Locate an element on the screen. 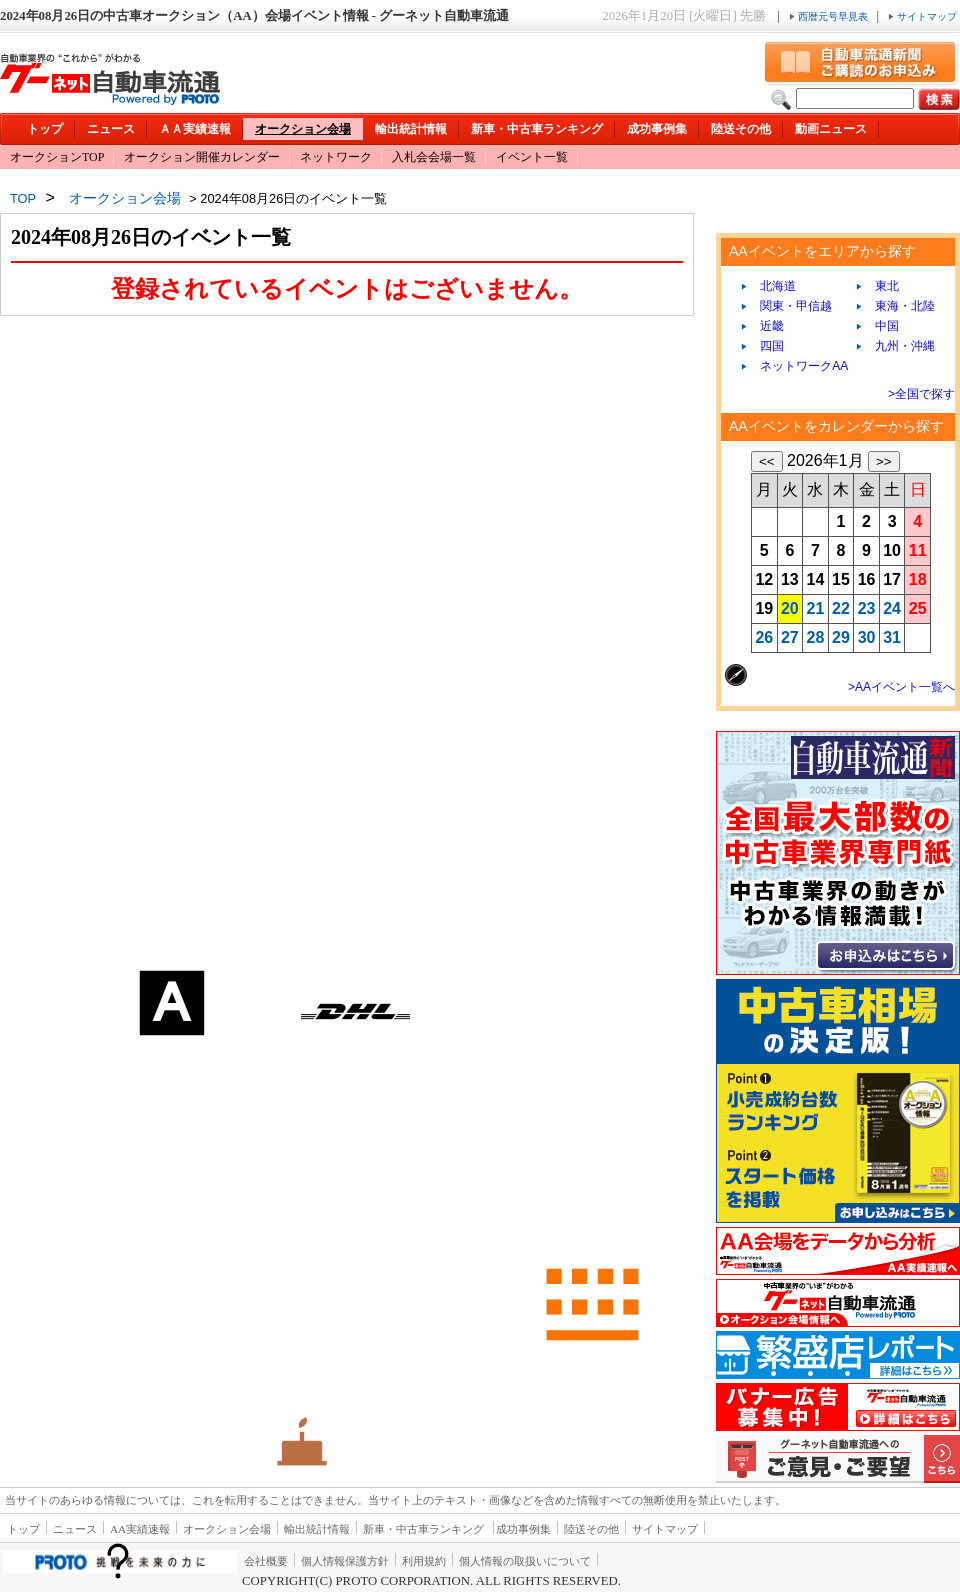 This screenshot has width=960, height=1592. access help or support information is located at coordinates (118, 1561).